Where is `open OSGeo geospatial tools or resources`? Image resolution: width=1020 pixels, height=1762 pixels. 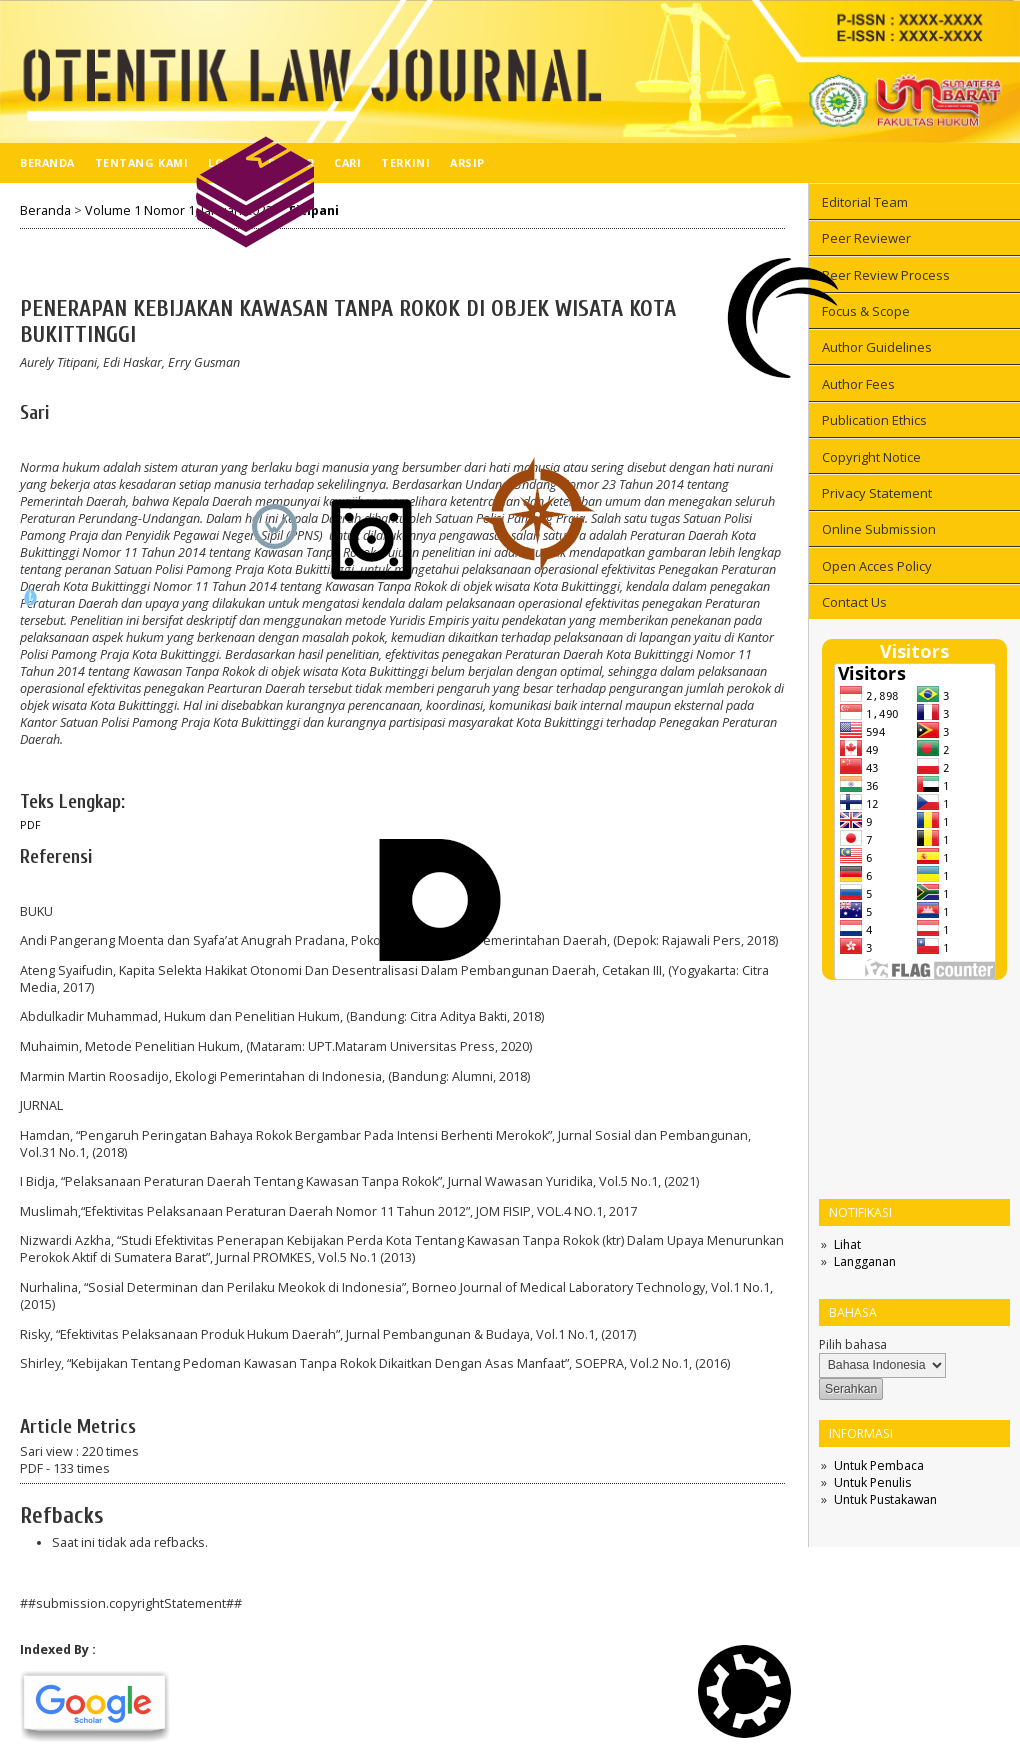 open OSGeo geospatial tools or resources is located at coordinates (537, 514).